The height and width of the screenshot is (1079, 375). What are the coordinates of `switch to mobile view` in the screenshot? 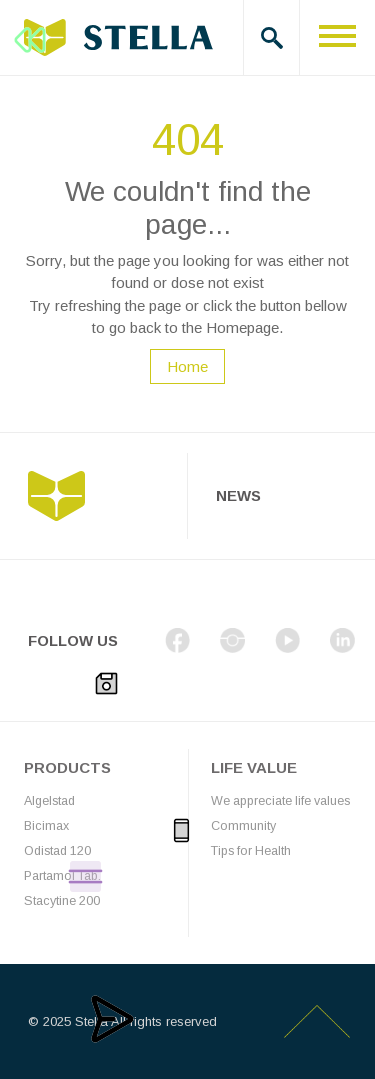 It's located at (181, 830).